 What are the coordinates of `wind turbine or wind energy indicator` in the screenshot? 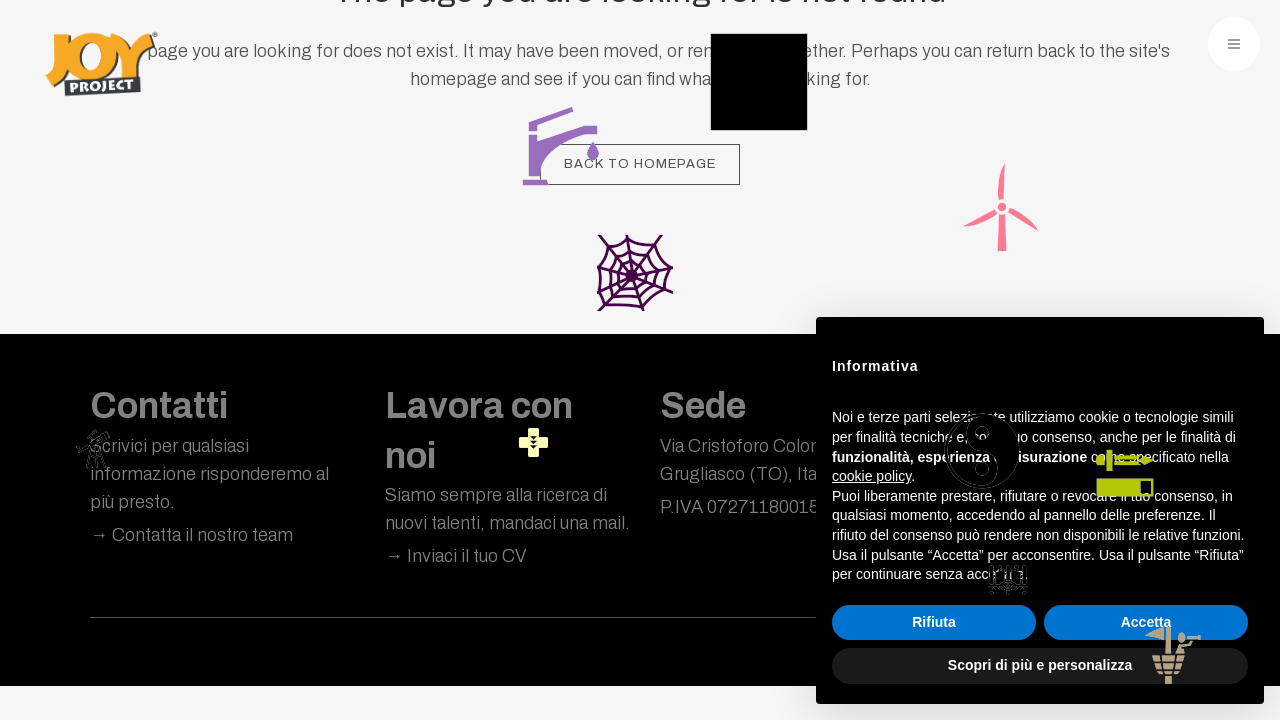 It's located at (1002, 207).